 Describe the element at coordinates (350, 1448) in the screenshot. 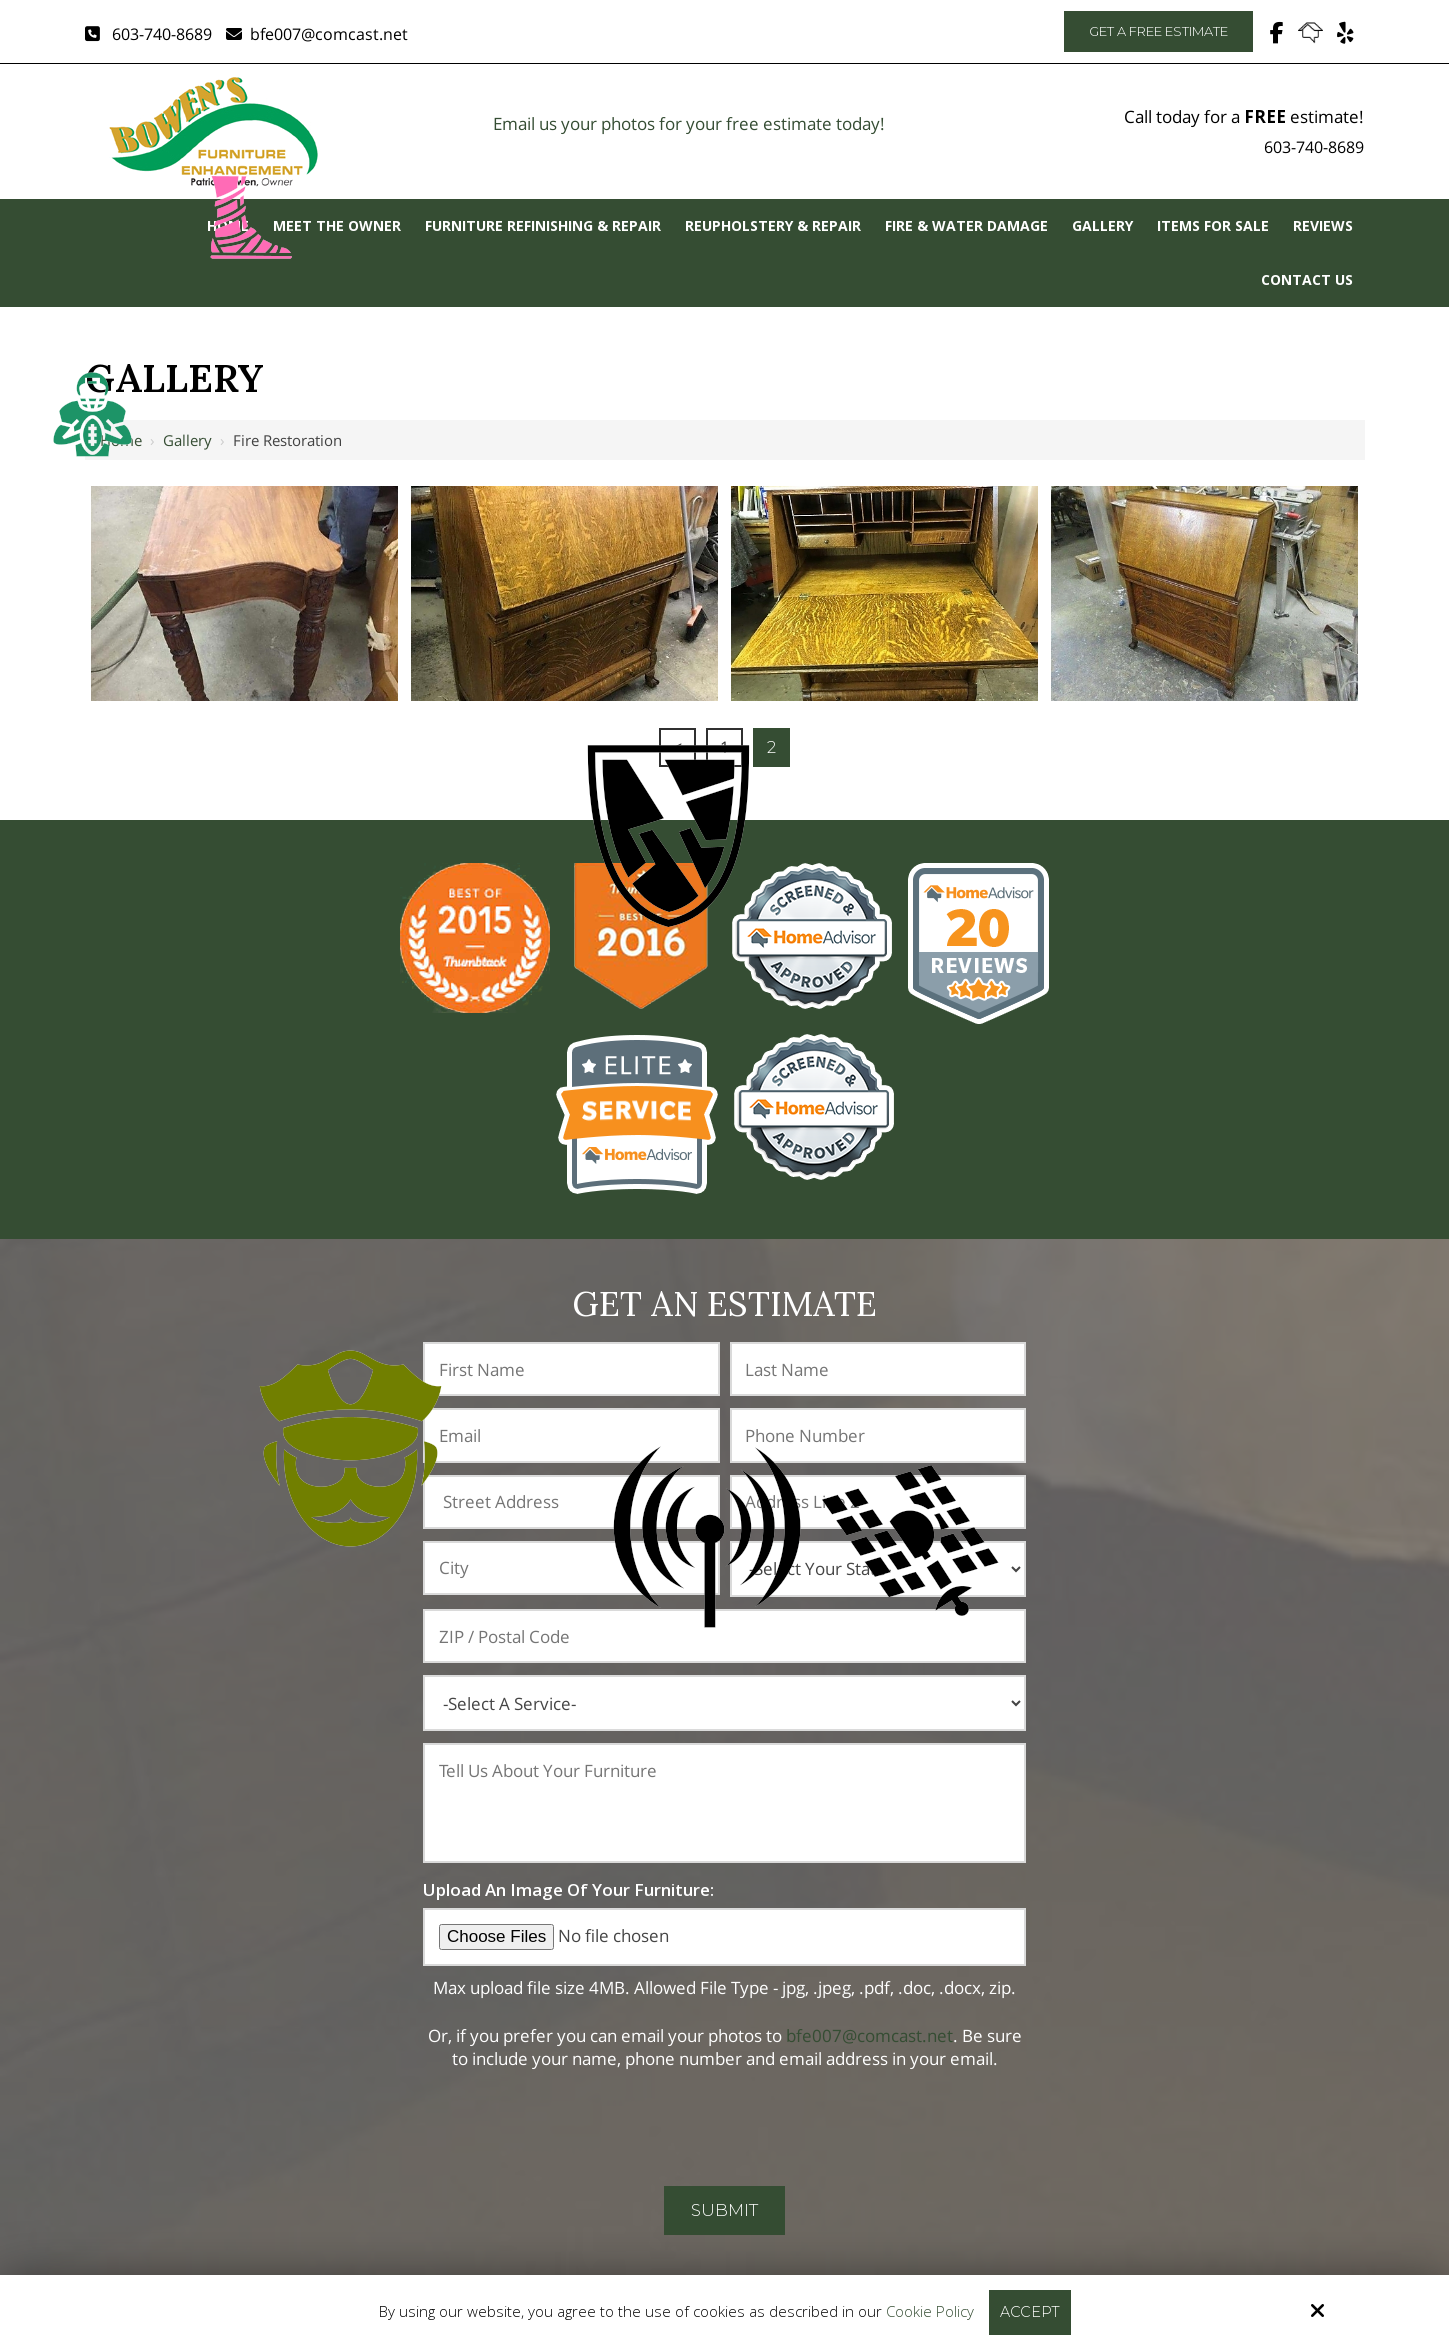

I see `contact law enforcement or security` at that location.